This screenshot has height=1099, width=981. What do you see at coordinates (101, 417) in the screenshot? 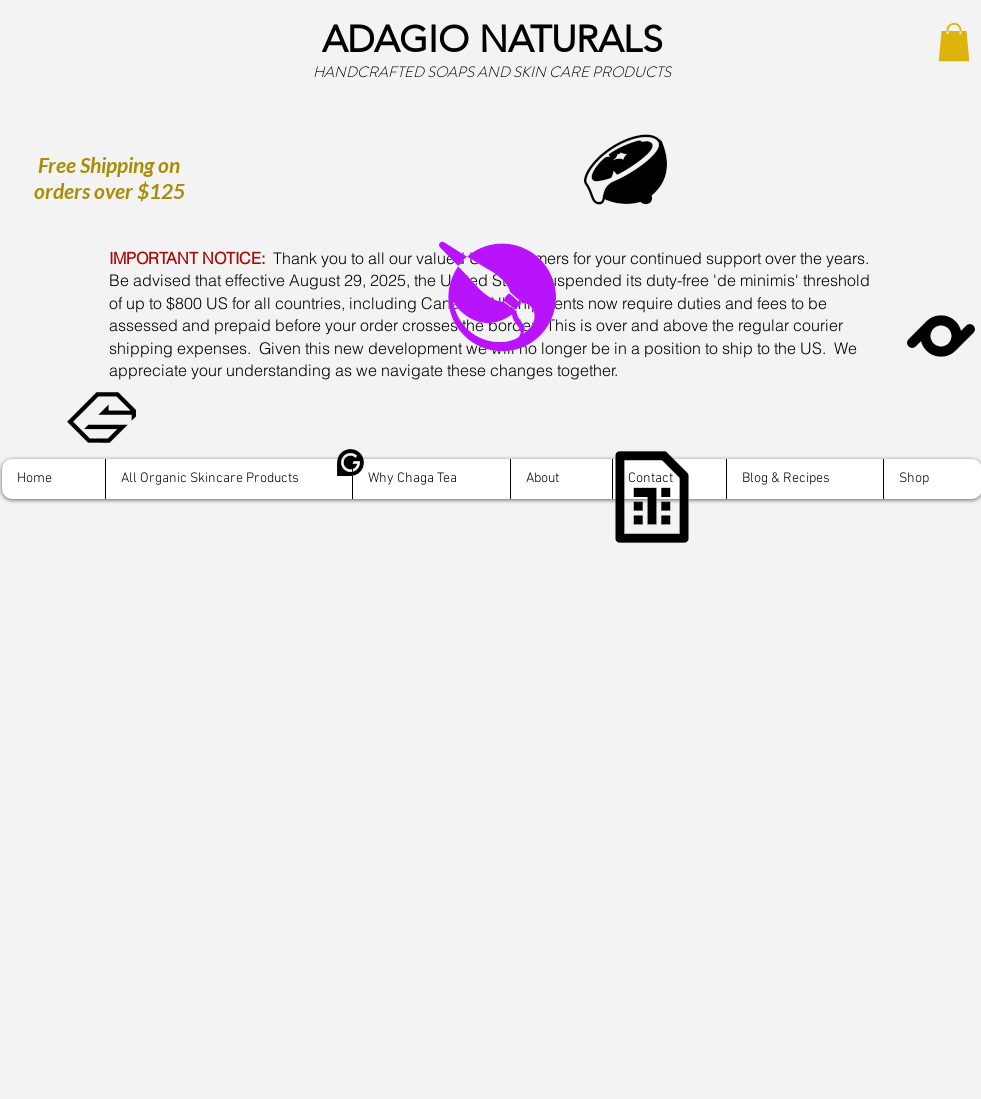
I see `garuda linux operating system logo` at bounding box center [101, 417].